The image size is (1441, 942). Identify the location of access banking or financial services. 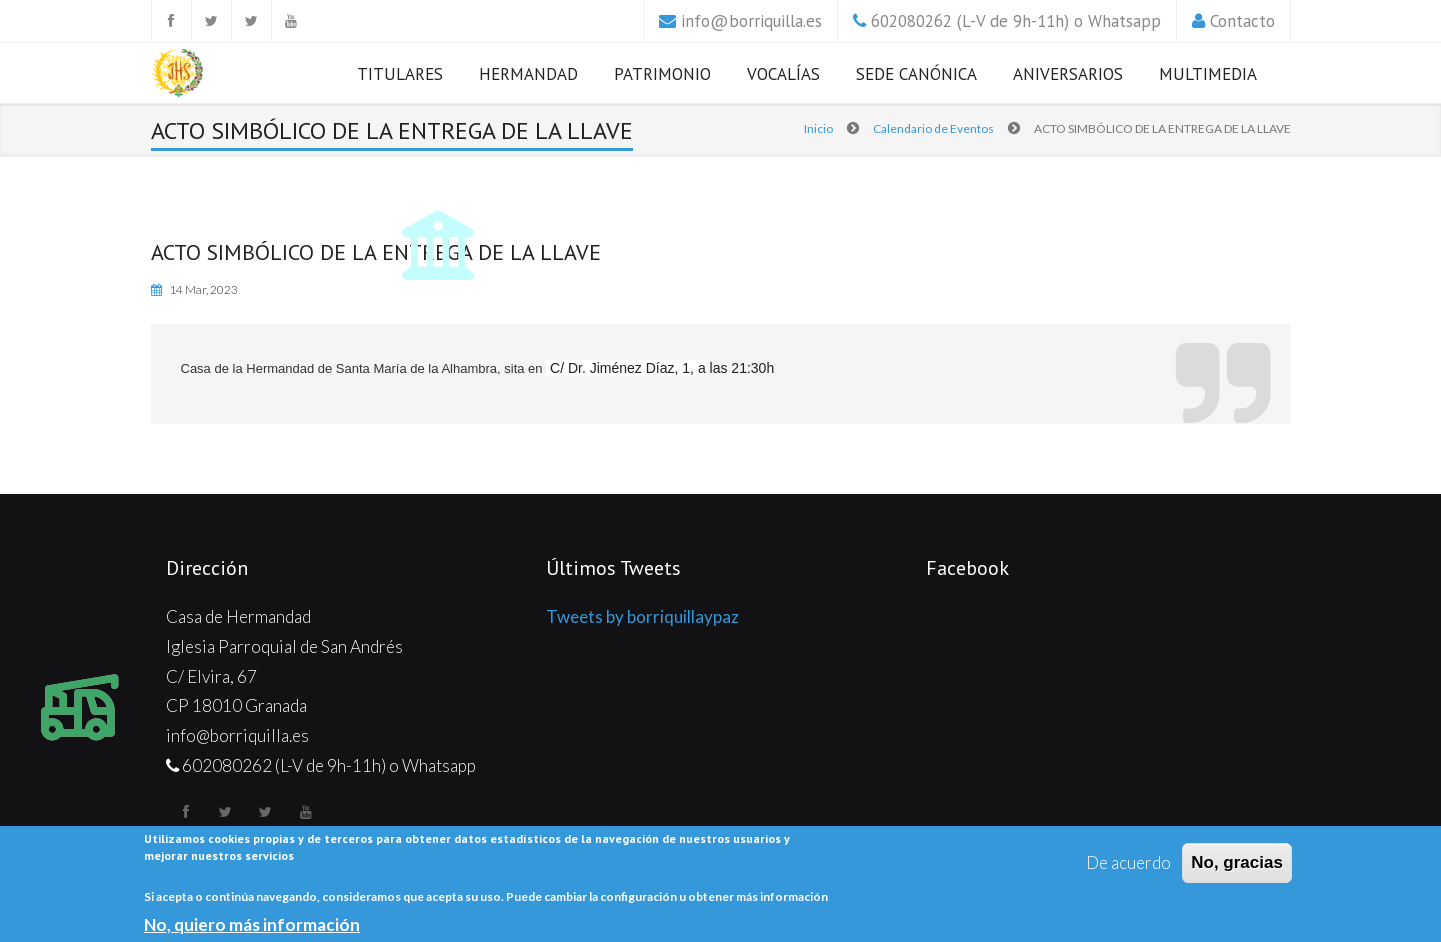
(438, 244).